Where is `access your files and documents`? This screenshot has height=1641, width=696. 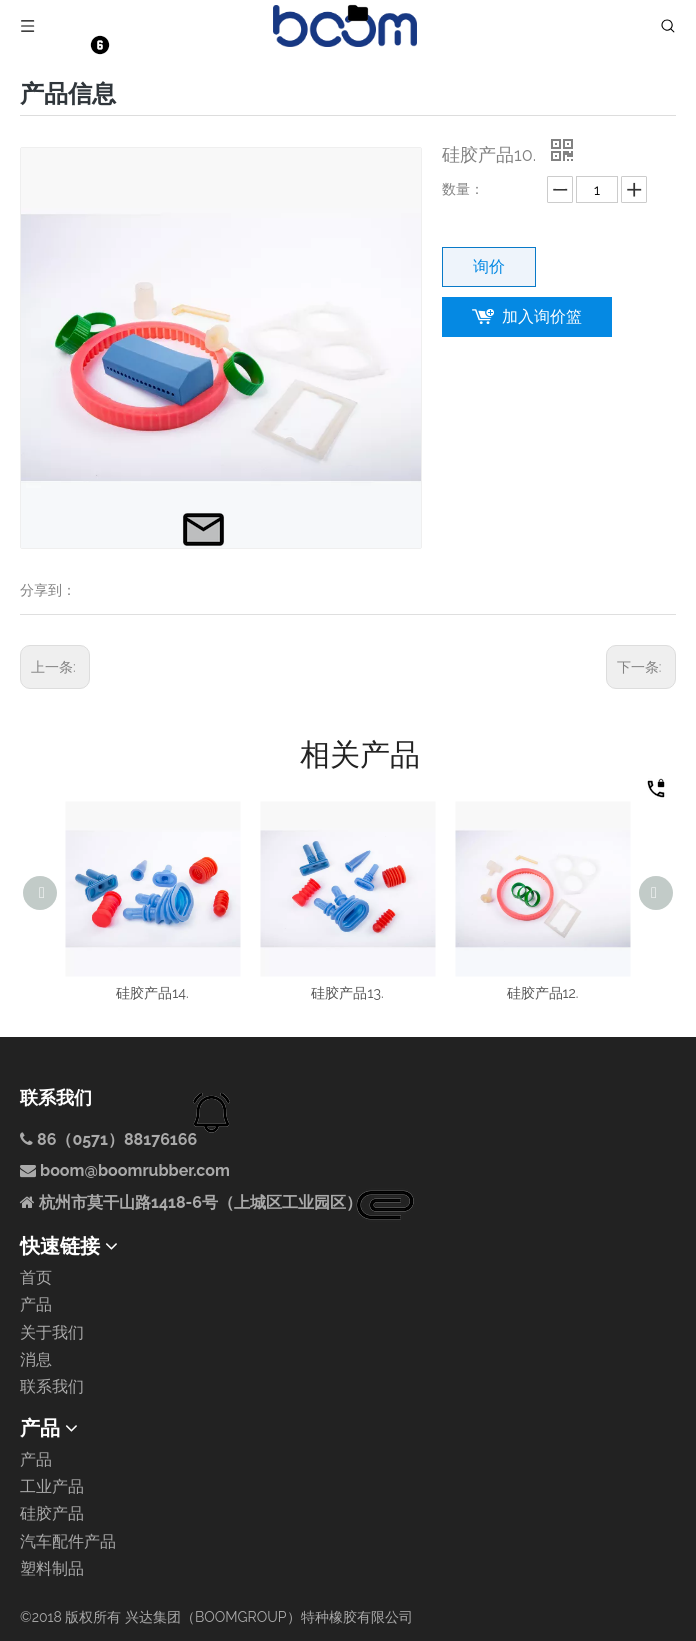
access your files and documents is located at coordinates (358, 13).